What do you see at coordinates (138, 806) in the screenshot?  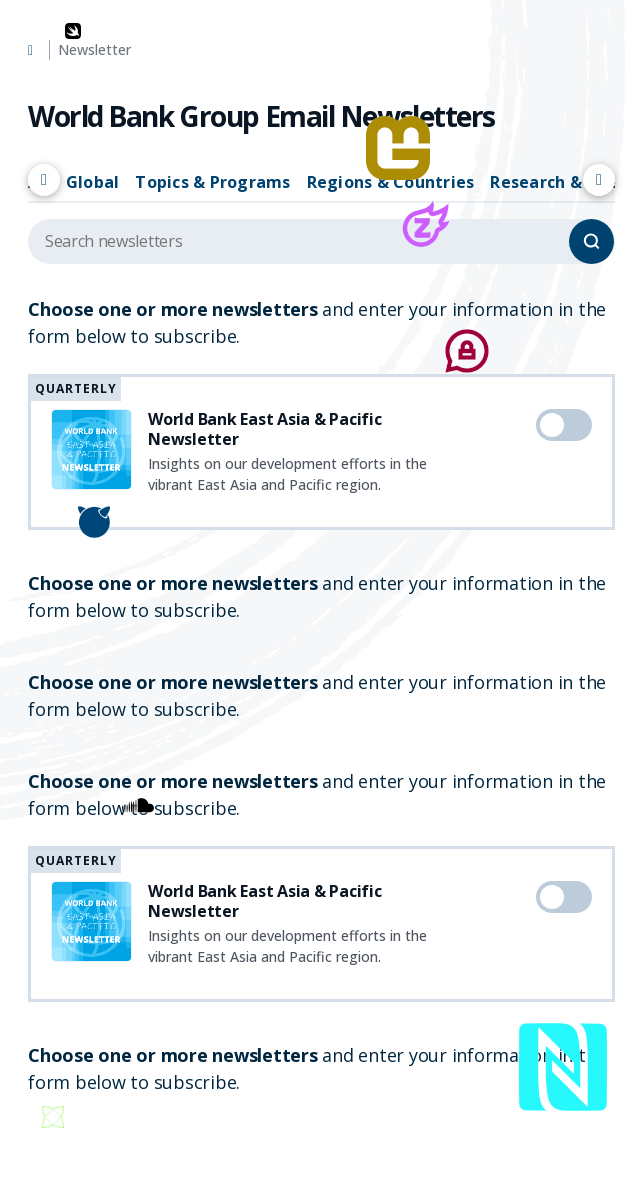 I see `open soundcloud app` at bounding box center [138, 806].